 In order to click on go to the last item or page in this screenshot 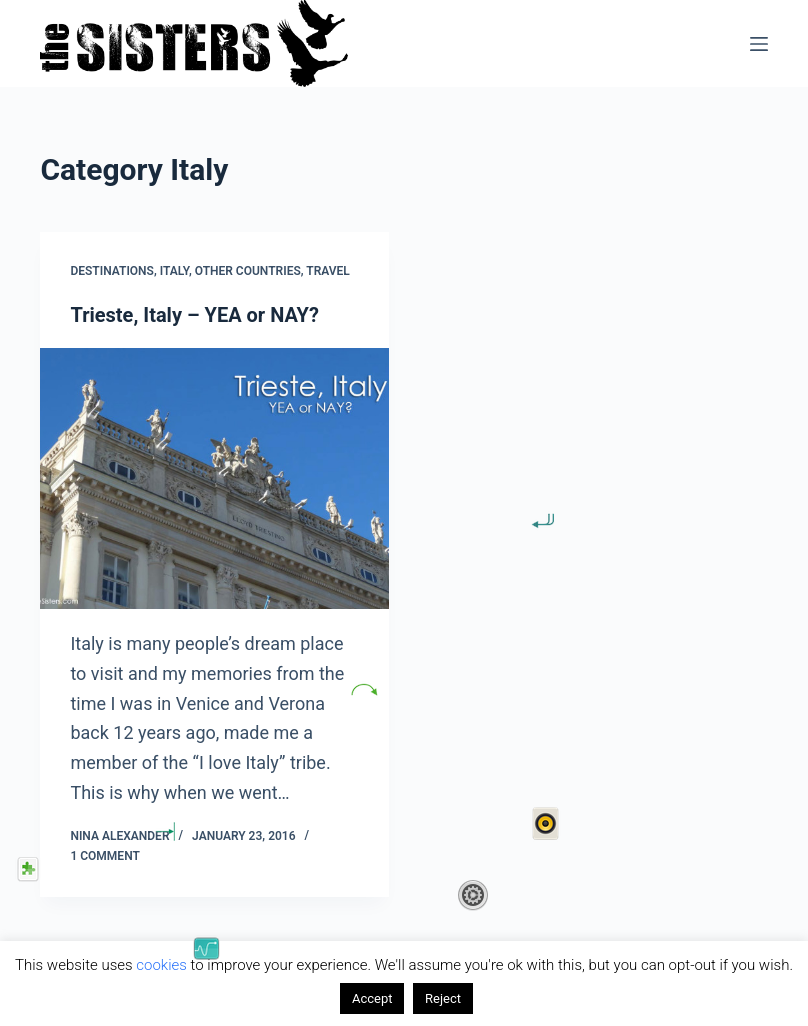, I will do `click(165, 831)`.